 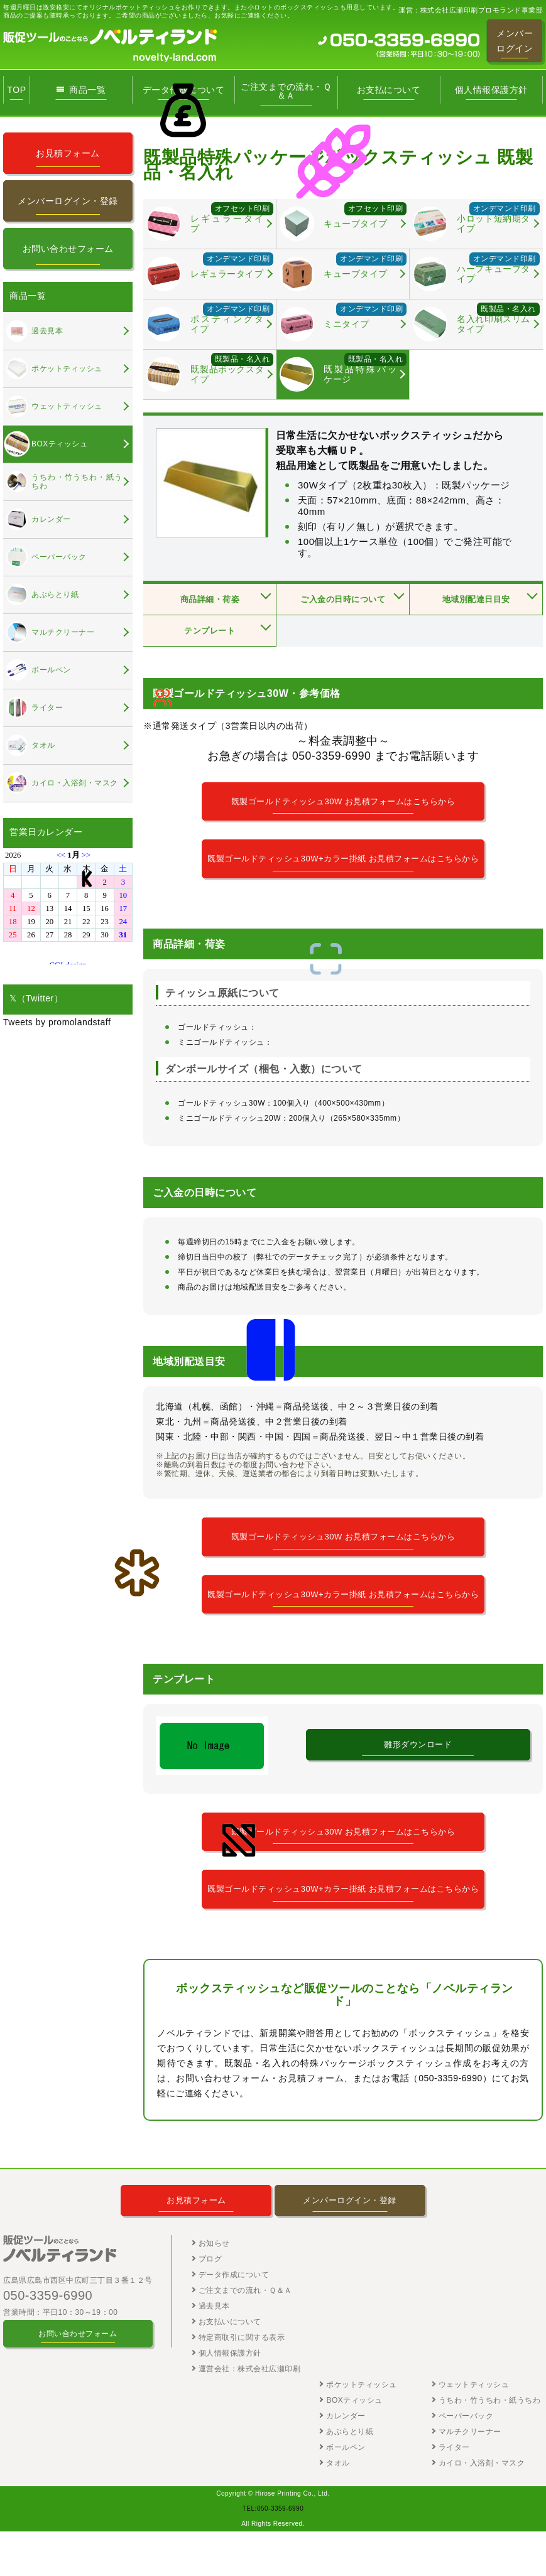 What do you see at coordinates (325, 959) in the screenshot?
I see `scan a QR code or barcode` at bounding box center [325, 959].